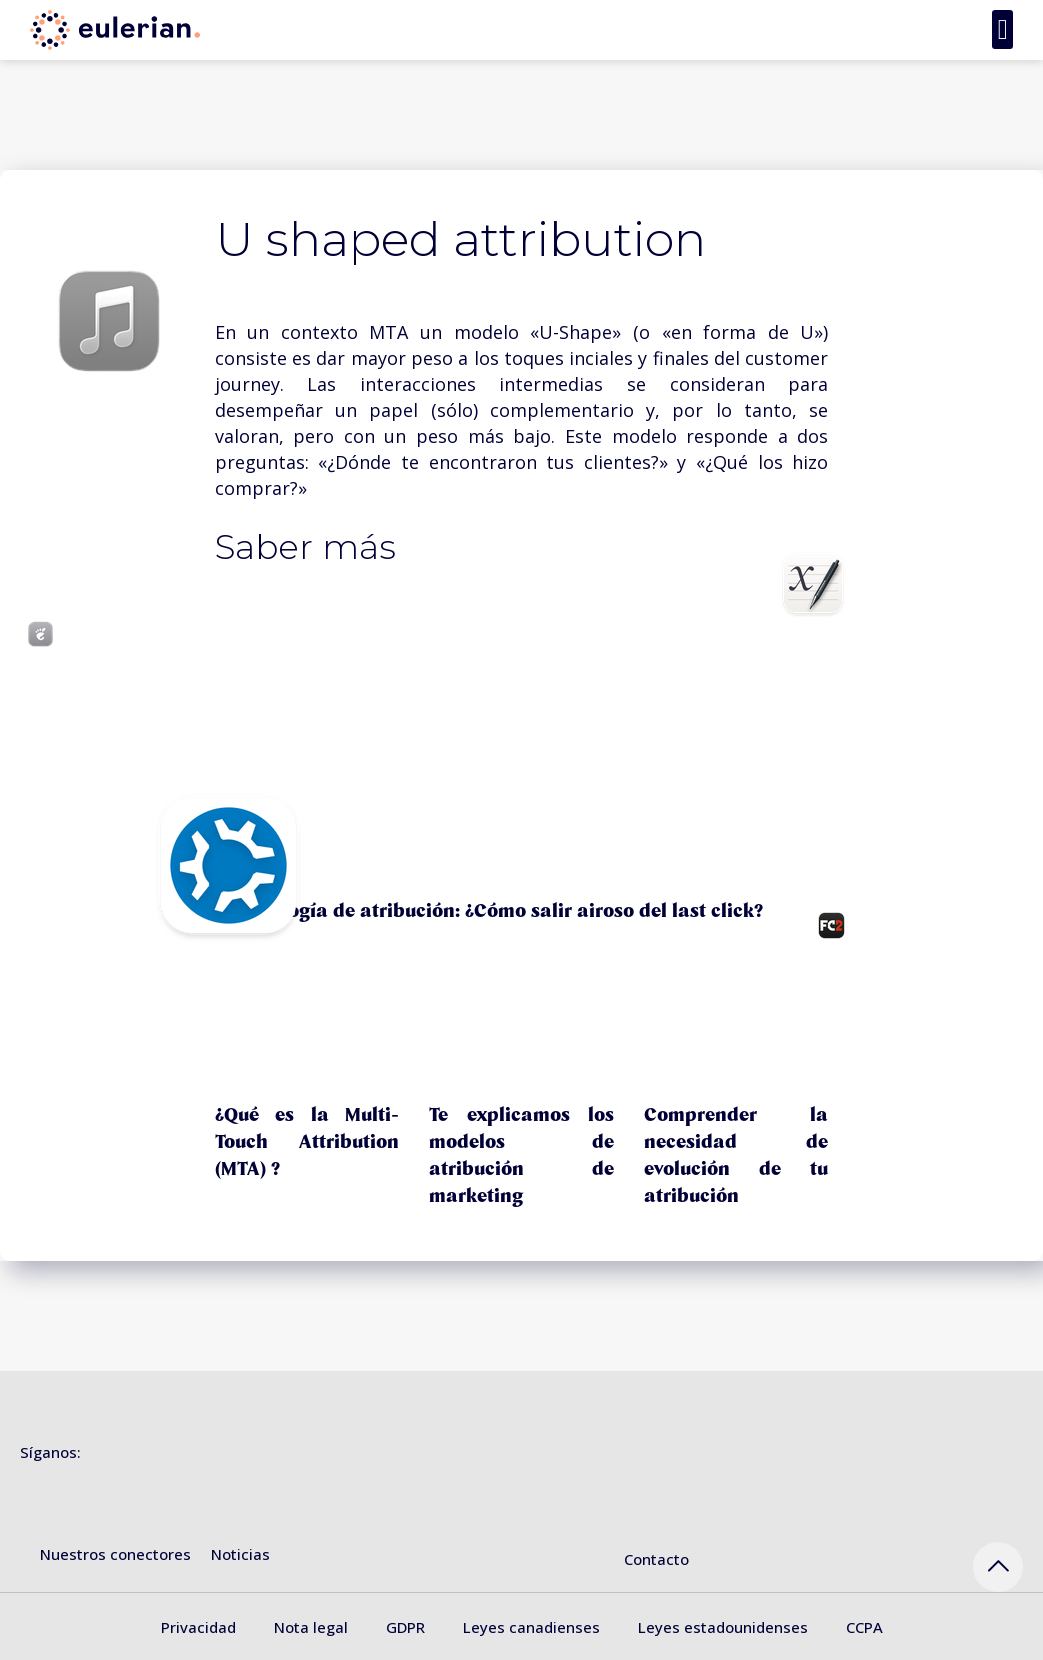 The width and height of the screenshot is (1043, 1660). I want to click on launch kubuntu system settings, so click(228, 865).